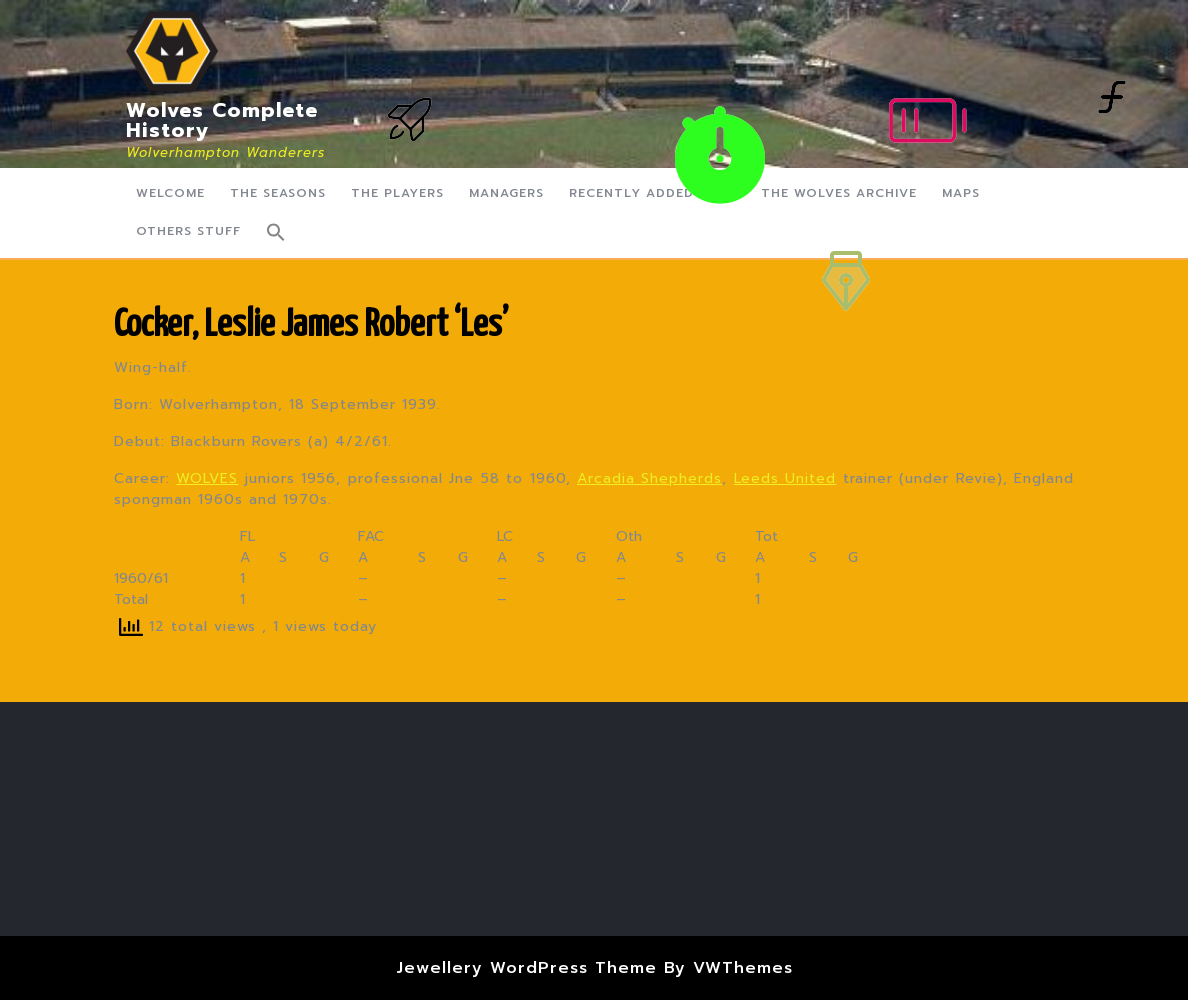 Image resolution: width=1188 pixels, height=1000 pixels. Describe the element at coordinates (720, 155) in the screenshot. I see `start or stop a timer` at that location.